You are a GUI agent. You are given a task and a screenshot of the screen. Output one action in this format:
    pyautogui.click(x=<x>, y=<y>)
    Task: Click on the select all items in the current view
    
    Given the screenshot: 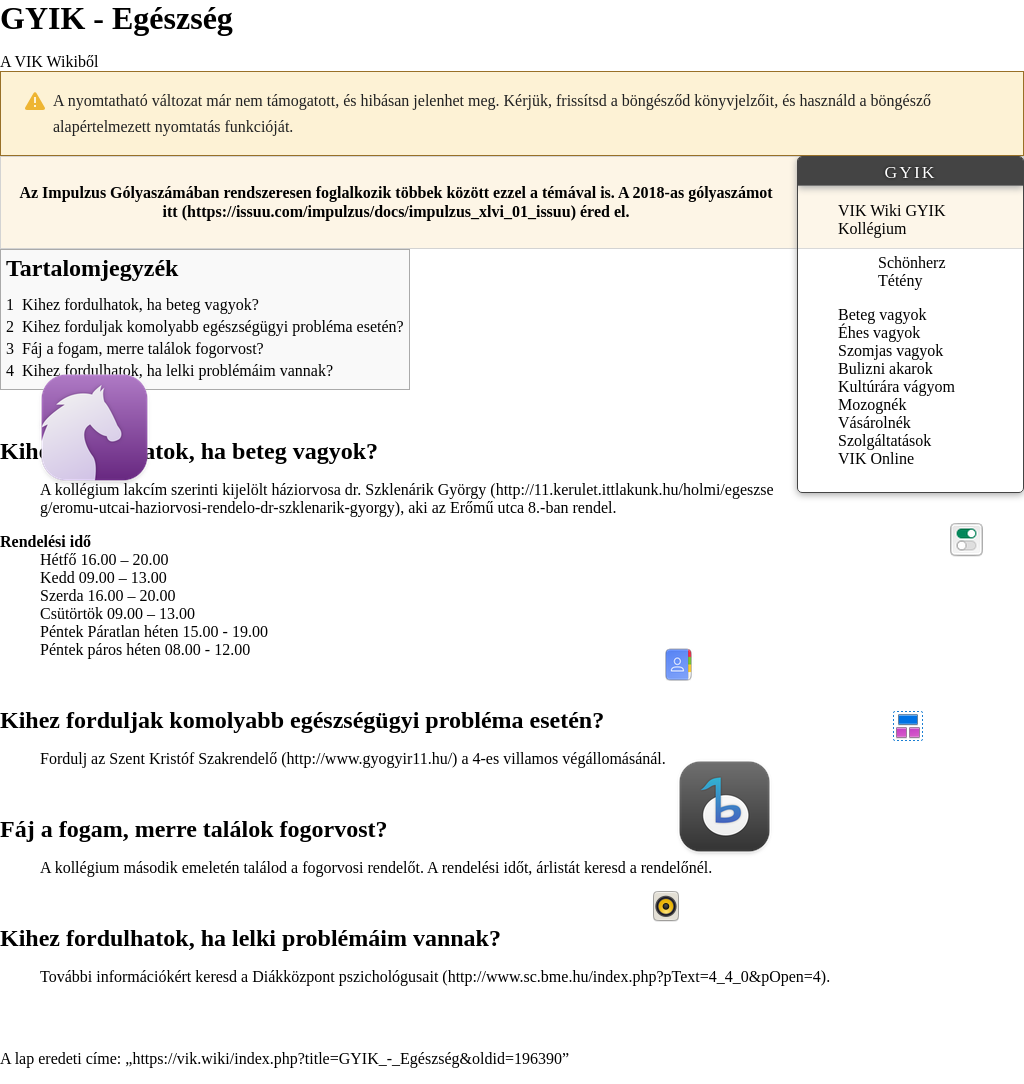 What is the action you would take?
    pyautogui.click(x=908, y=726)
    